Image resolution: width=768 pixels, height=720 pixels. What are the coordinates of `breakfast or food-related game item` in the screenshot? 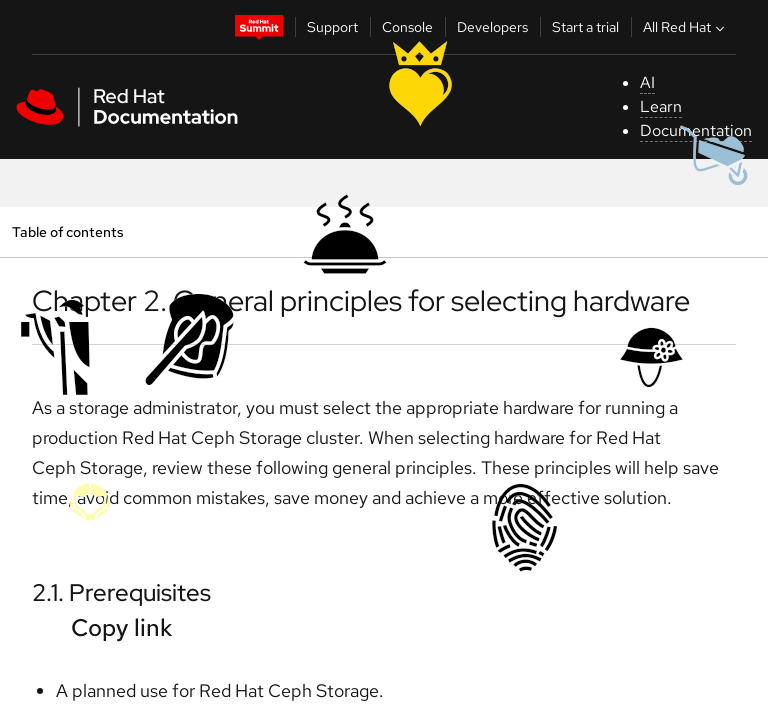 It's located at (189, 339).